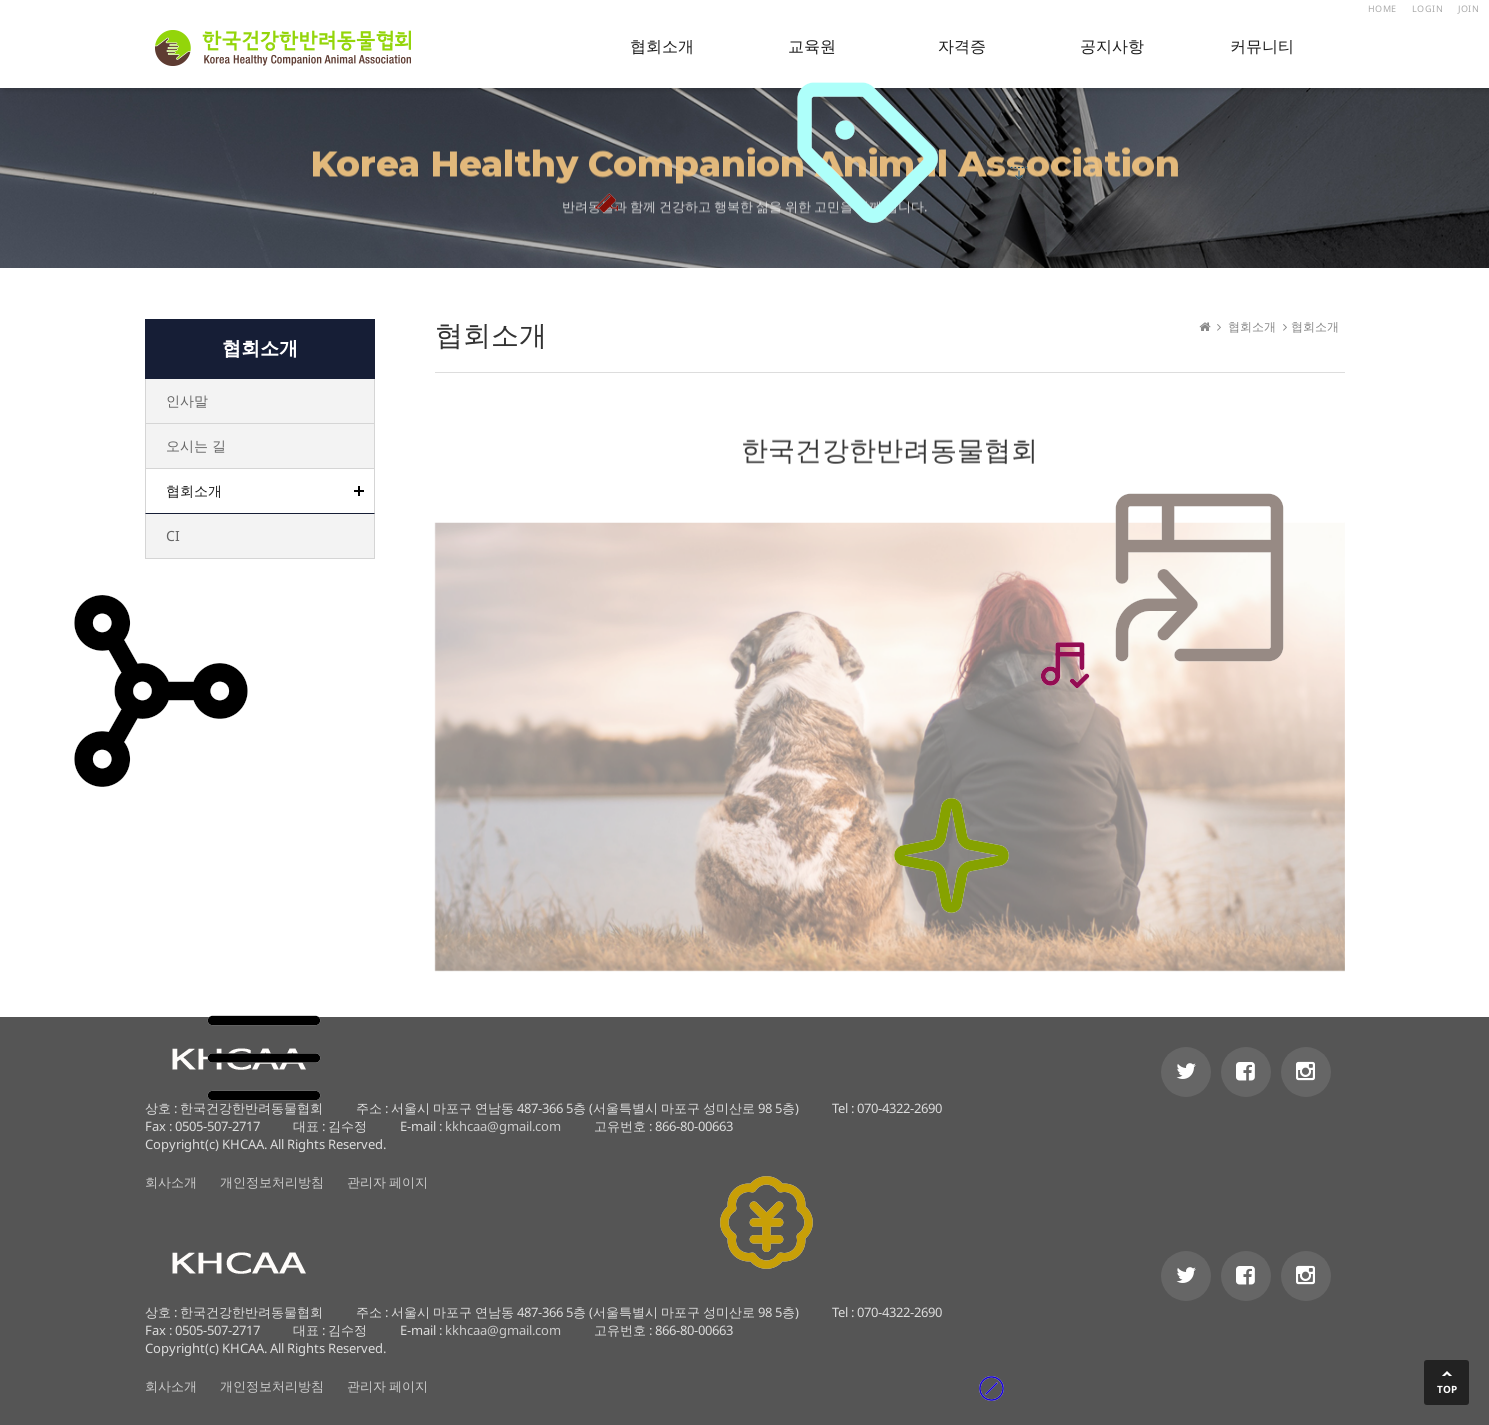  I want to click on add or manage tags, so click(864, 149).